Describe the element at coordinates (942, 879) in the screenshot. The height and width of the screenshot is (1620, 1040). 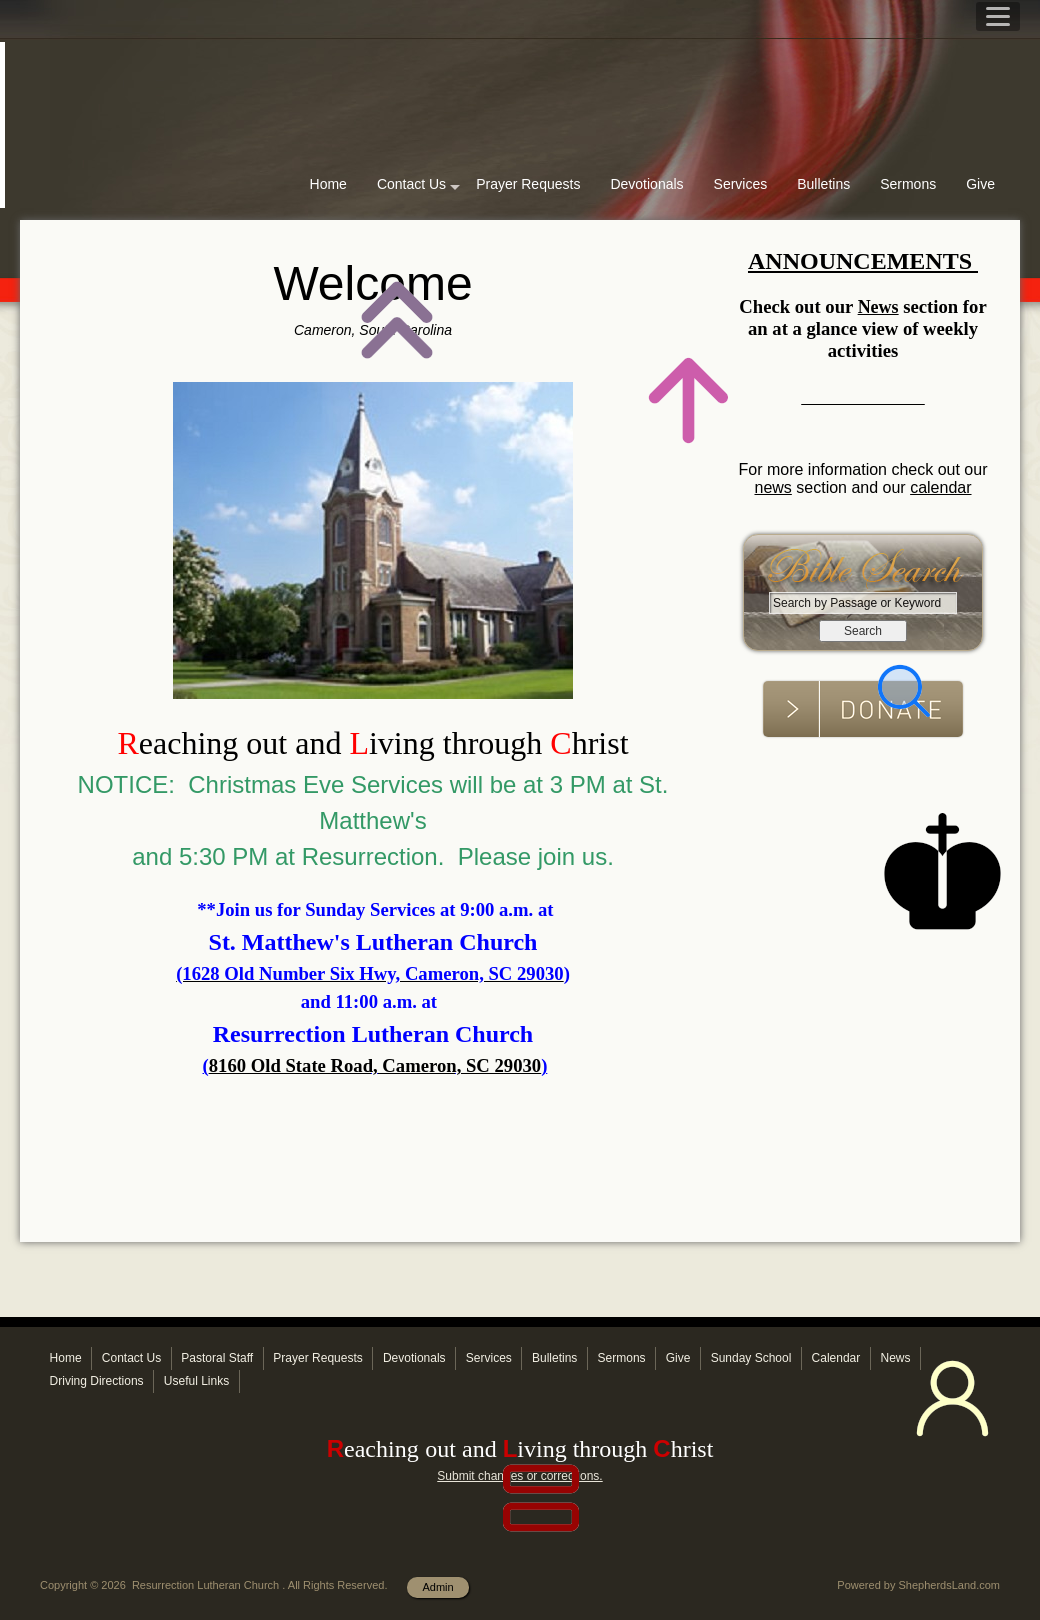
I see `indicates premium or royal status` at that location.